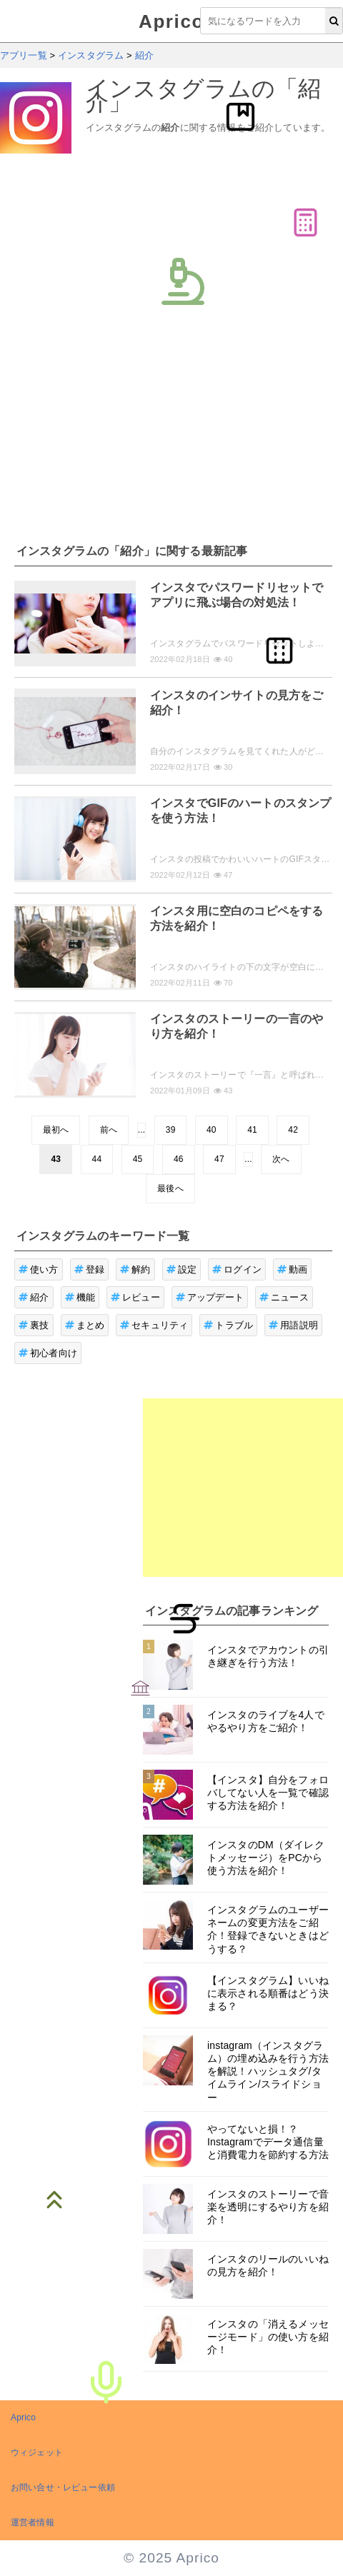 The width and height of the screenshot is (343, 2576). What do you see at coordinates (184, 1618) in the screenshot?
I see `apply strikethrough formatting to selected text` at bounding box center [184, 1618].